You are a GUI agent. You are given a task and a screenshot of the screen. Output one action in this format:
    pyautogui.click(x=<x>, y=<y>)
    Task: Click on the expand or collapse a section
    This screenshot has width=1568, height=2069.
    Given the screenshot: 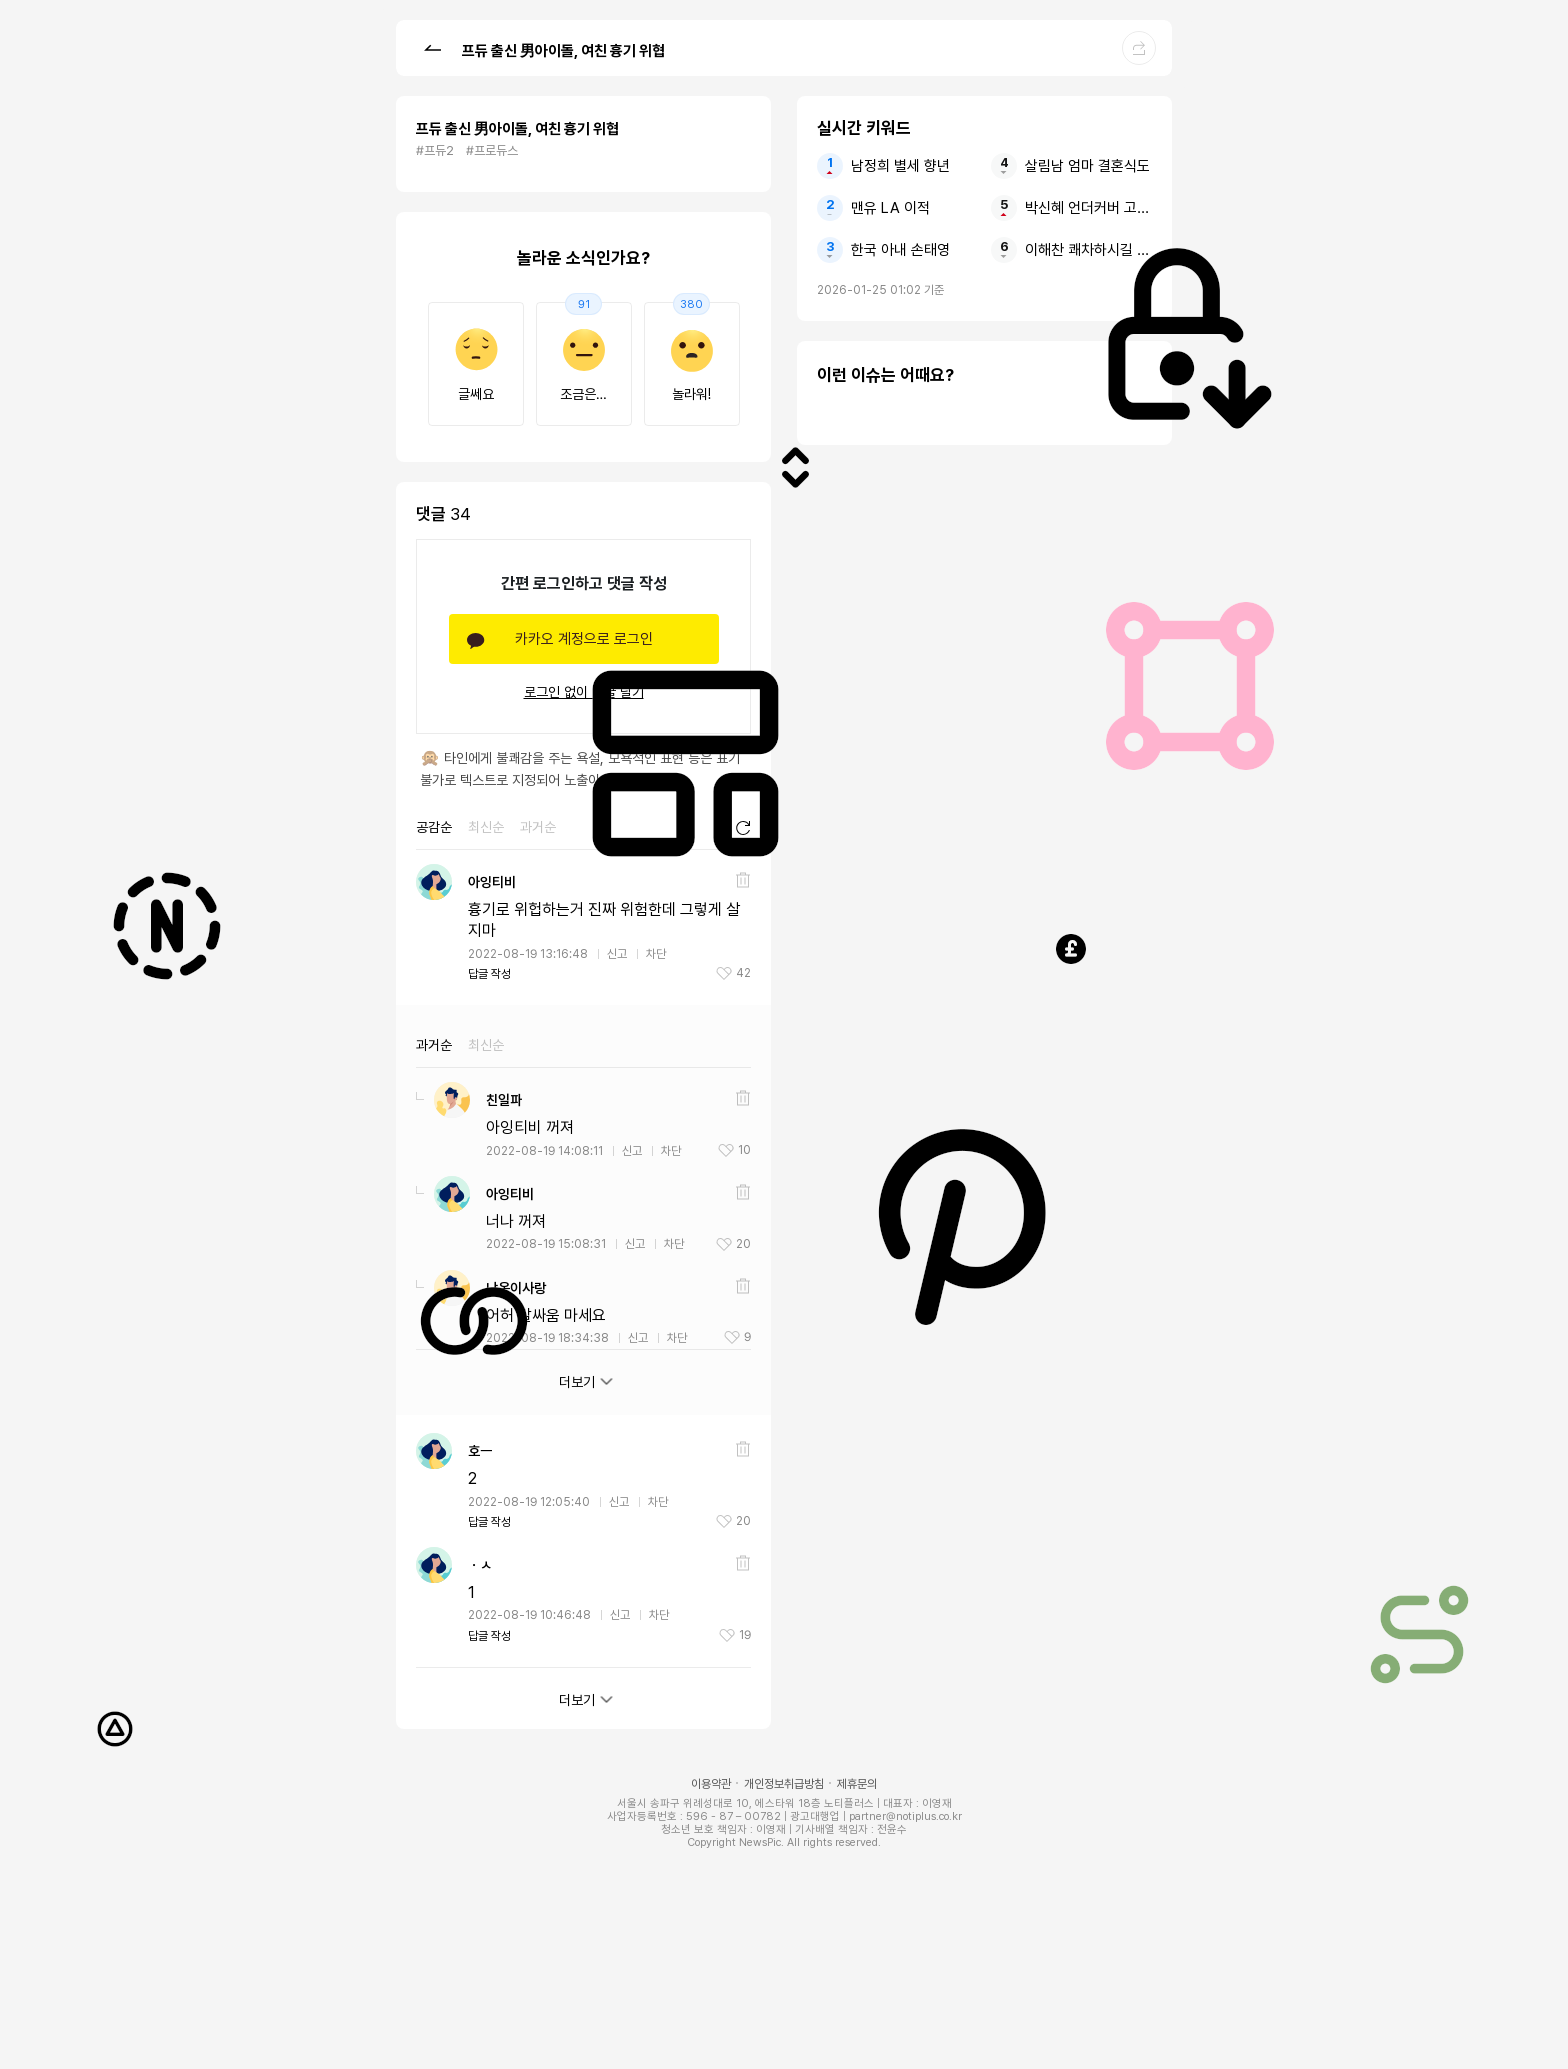 What is the action you would take?
    pyautogui.click(x=795, y=467)
    